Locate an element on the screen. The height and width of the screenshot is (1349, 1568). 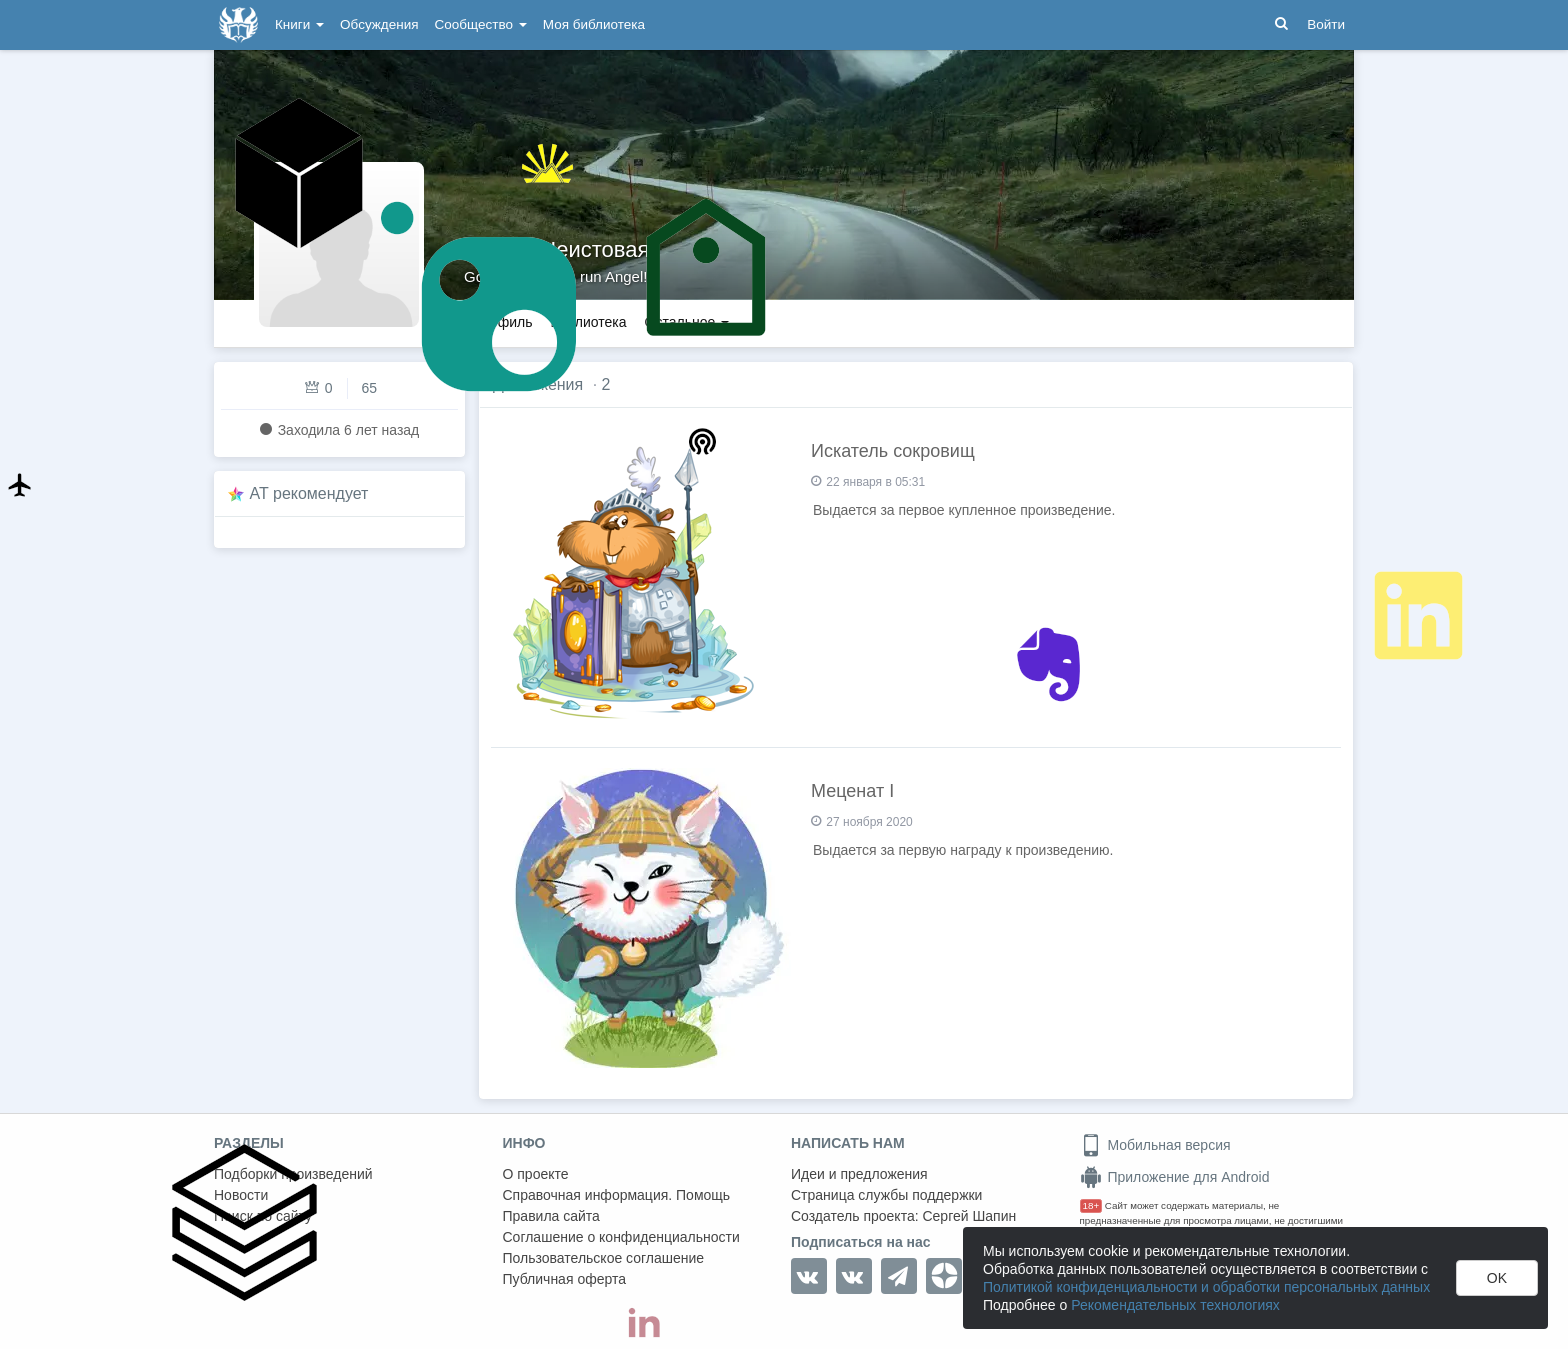
open LinkedIn profile or page is located at coordinates (643, 1322).